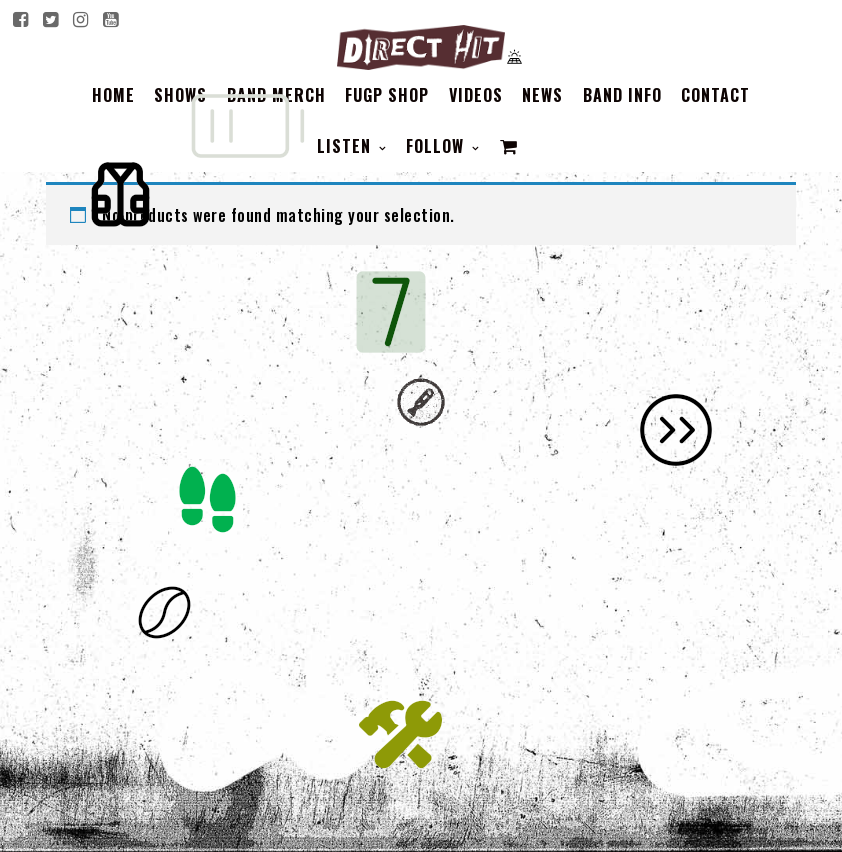  Describe the element at coordinates (207, 499) in the screenshot. I see `view step tracking or walking activity` at that location.